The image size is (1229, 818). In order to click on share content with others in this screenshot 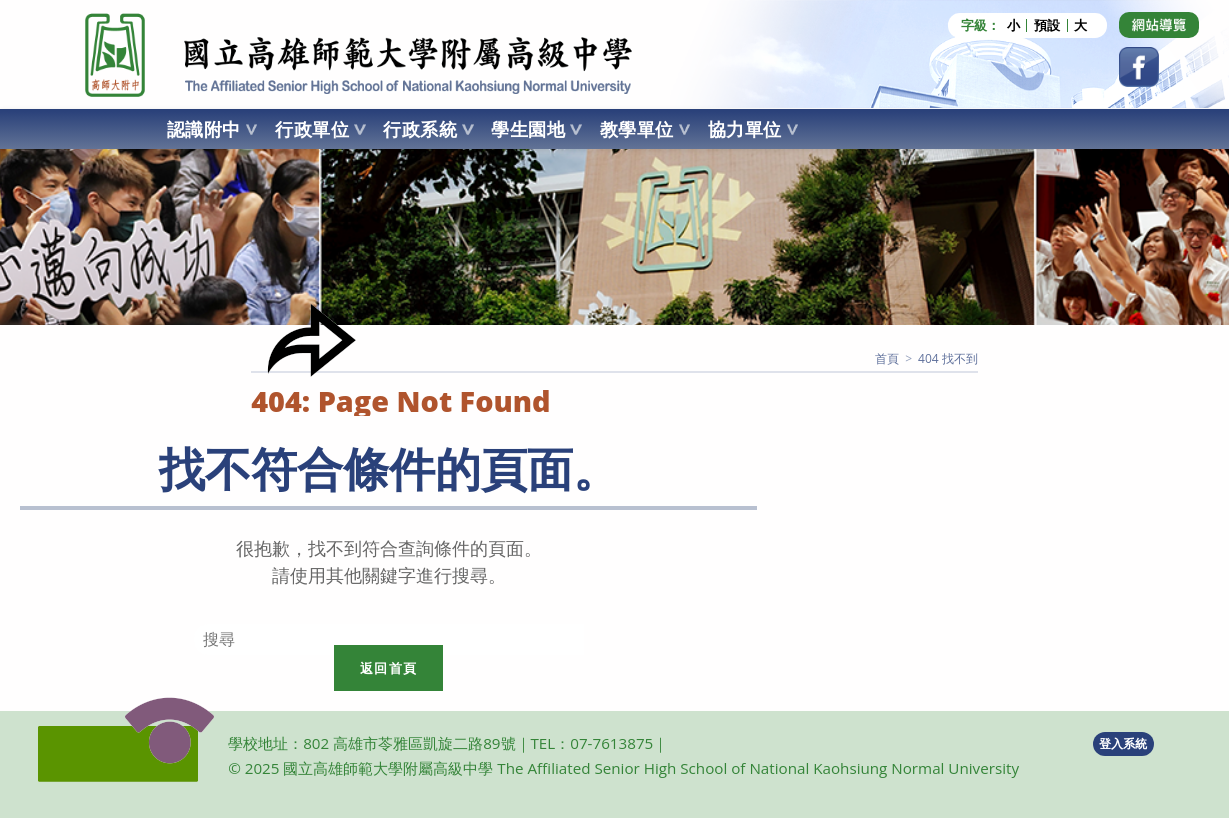, I will do `click(306, 344)`.